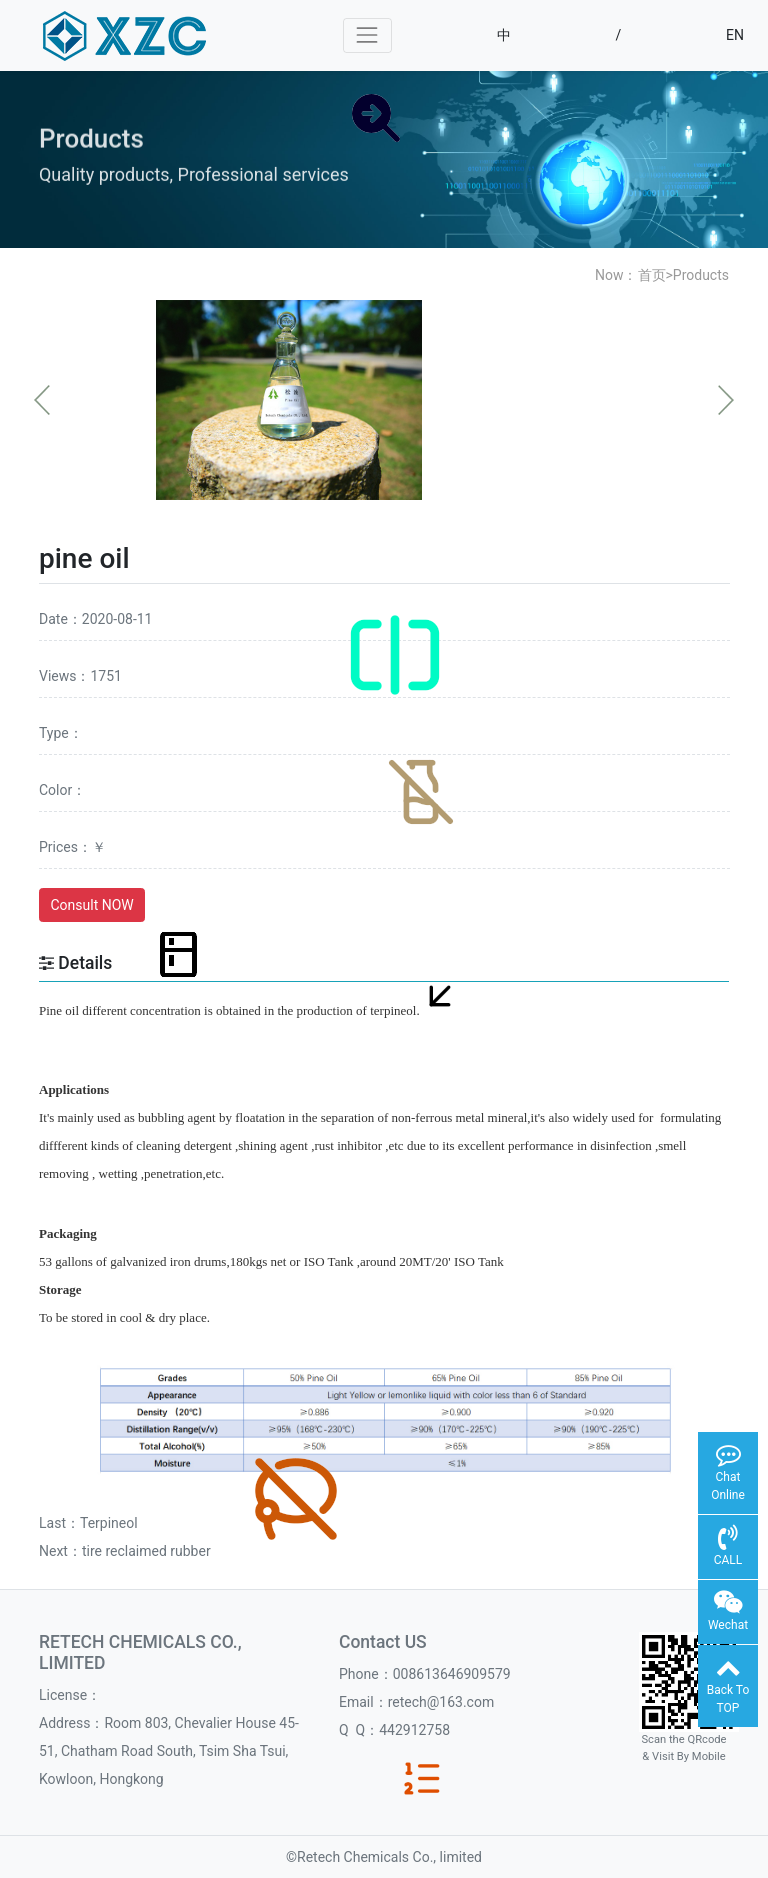 The height and width of the screenshot is (1878, 768). What do you see at coordinates (440, 996) in the screenshot?
I see `navigate to the bottom-left corner` at bounding box center [440, 996].